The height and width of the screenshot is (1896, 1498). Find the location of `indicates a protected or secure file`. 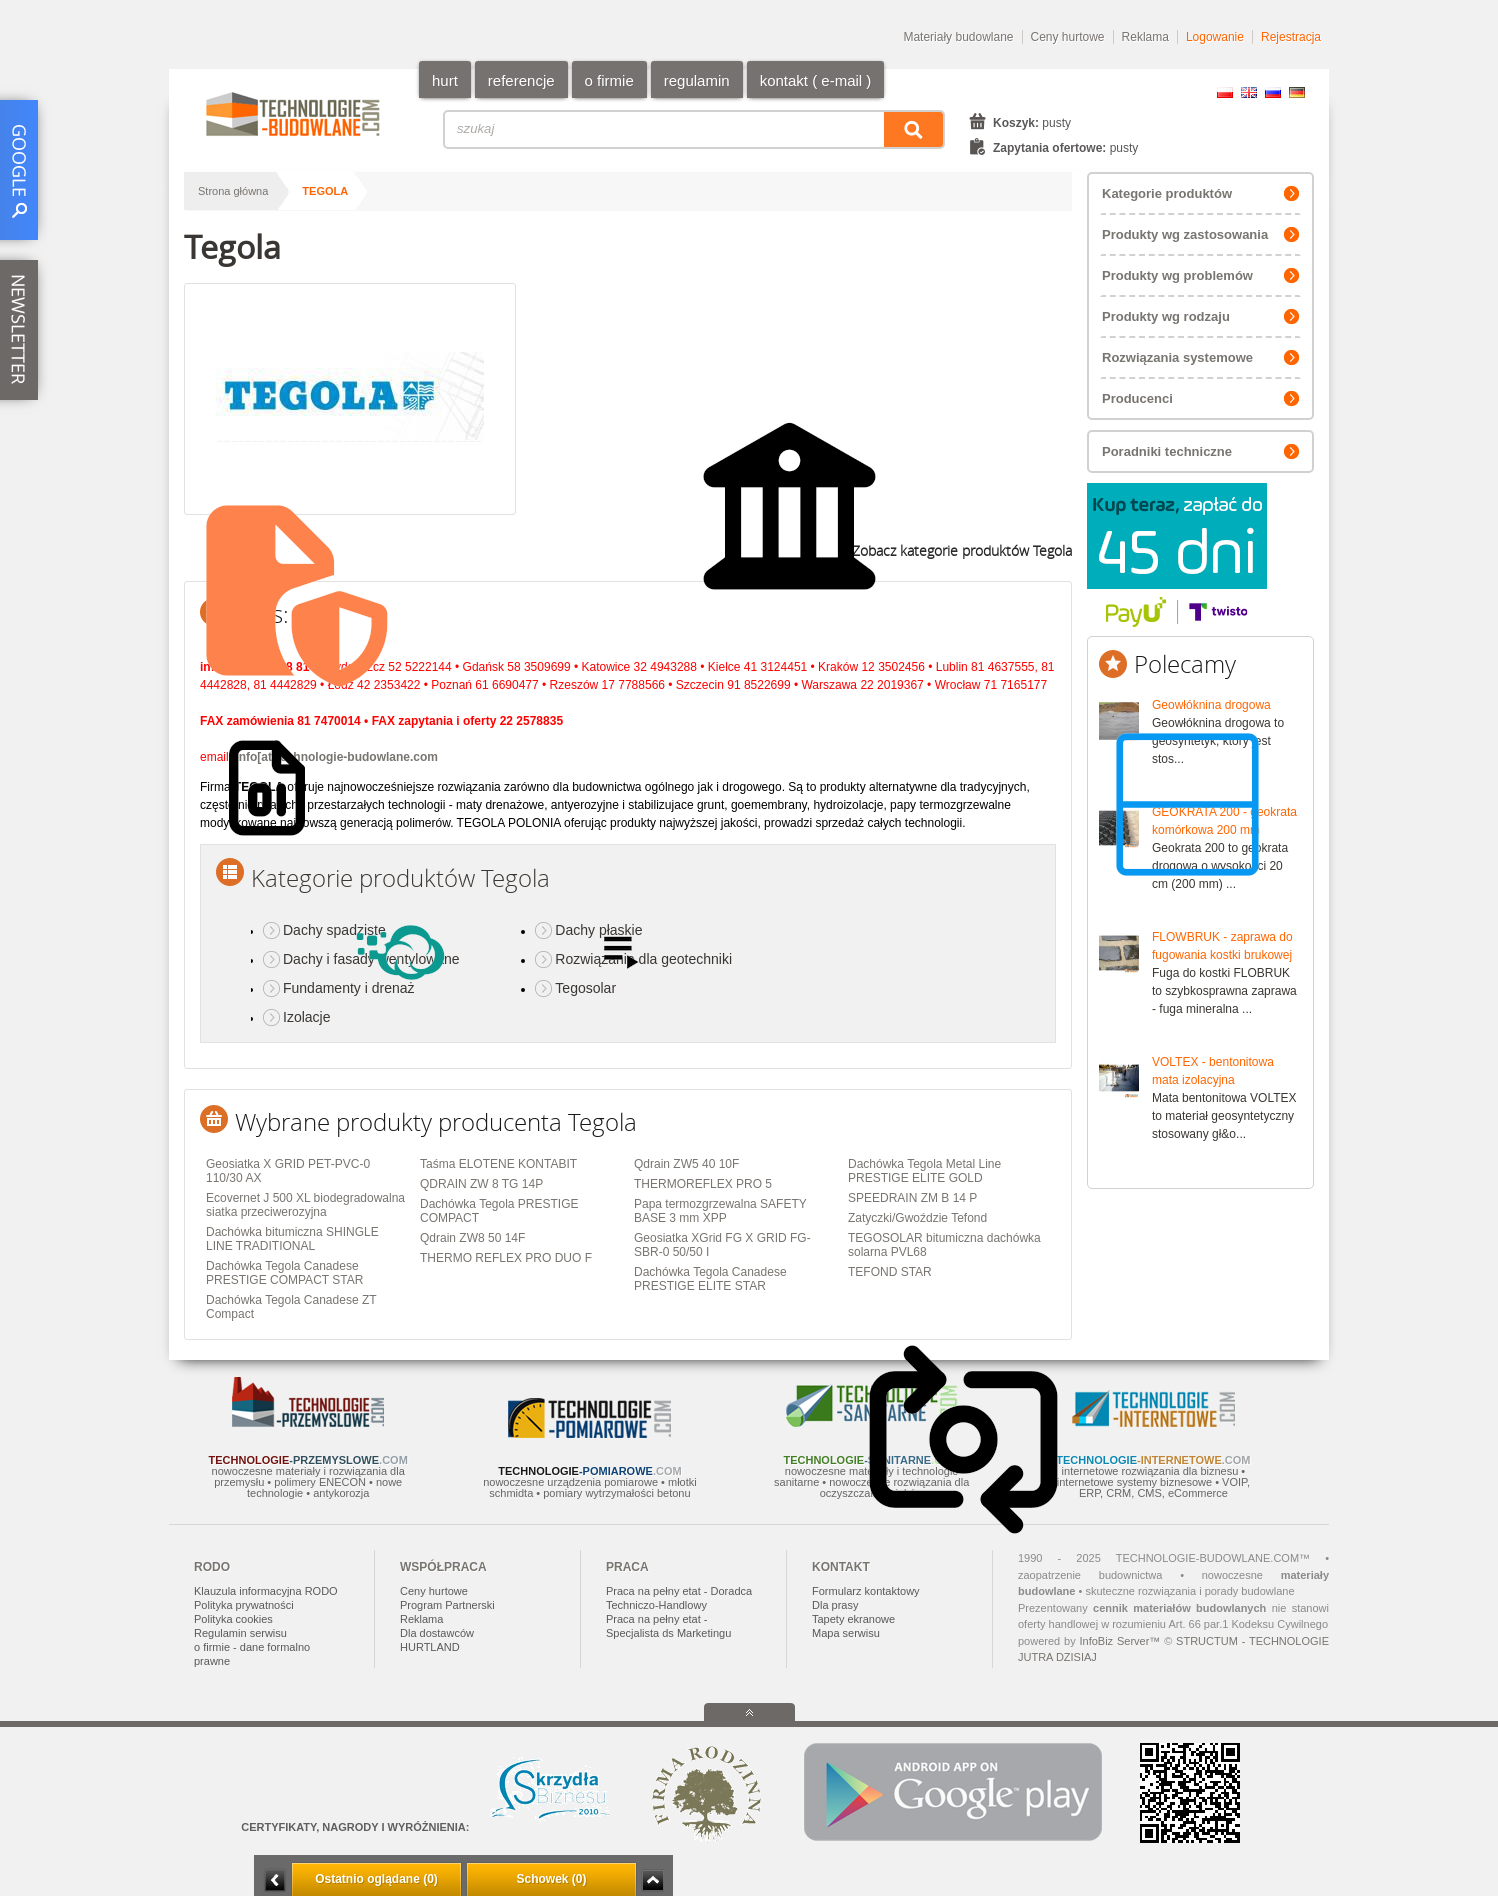

indicates a protected or secure file is located at coordinates (291, 590).